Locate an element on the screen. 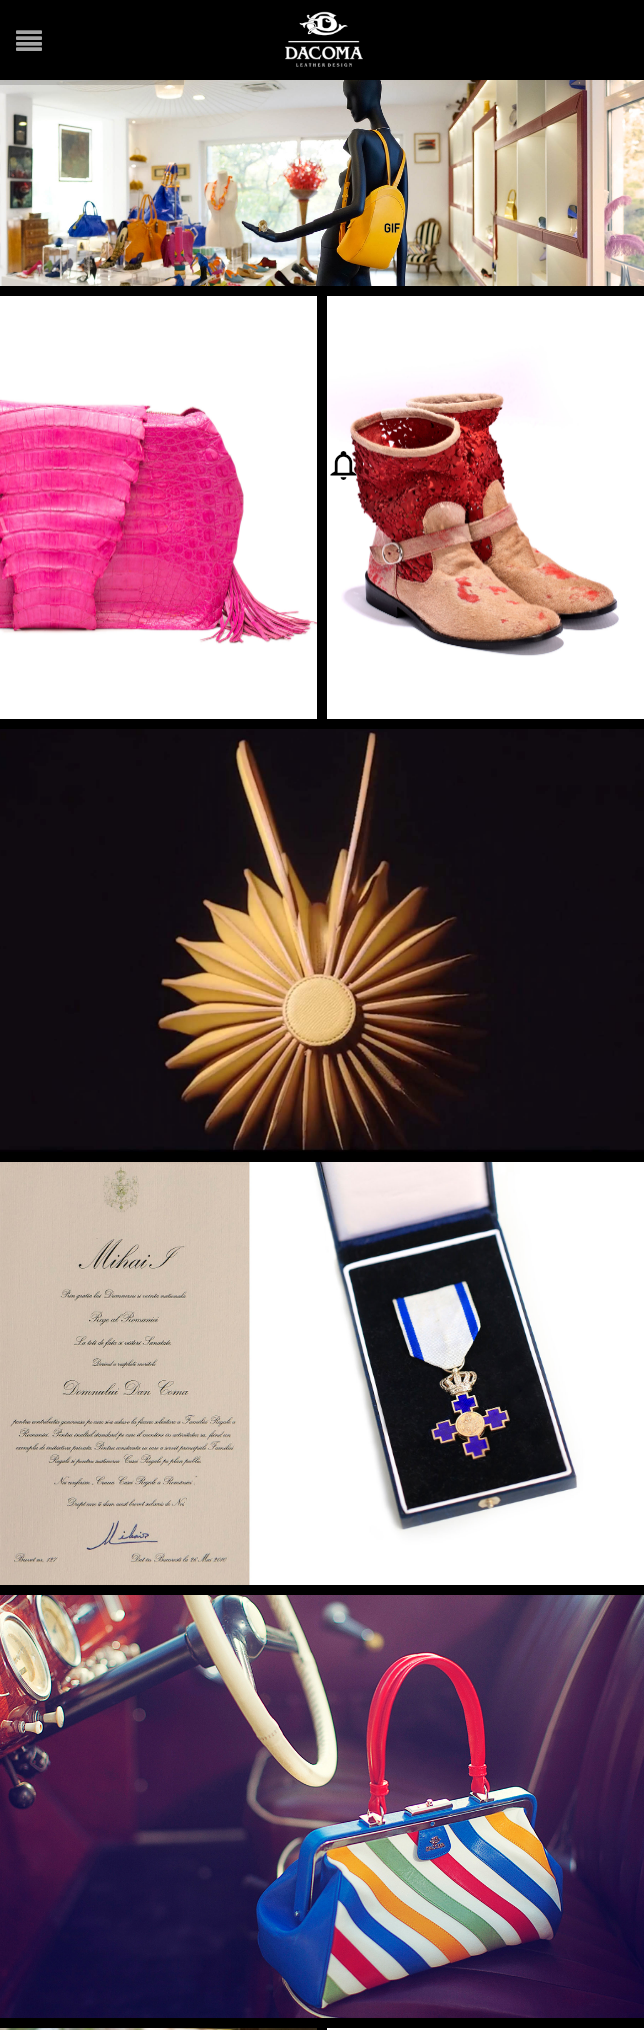 The width and height of the screenshot is (644, 2030). insert a GIF into your message is located at coordinates (392, 228).